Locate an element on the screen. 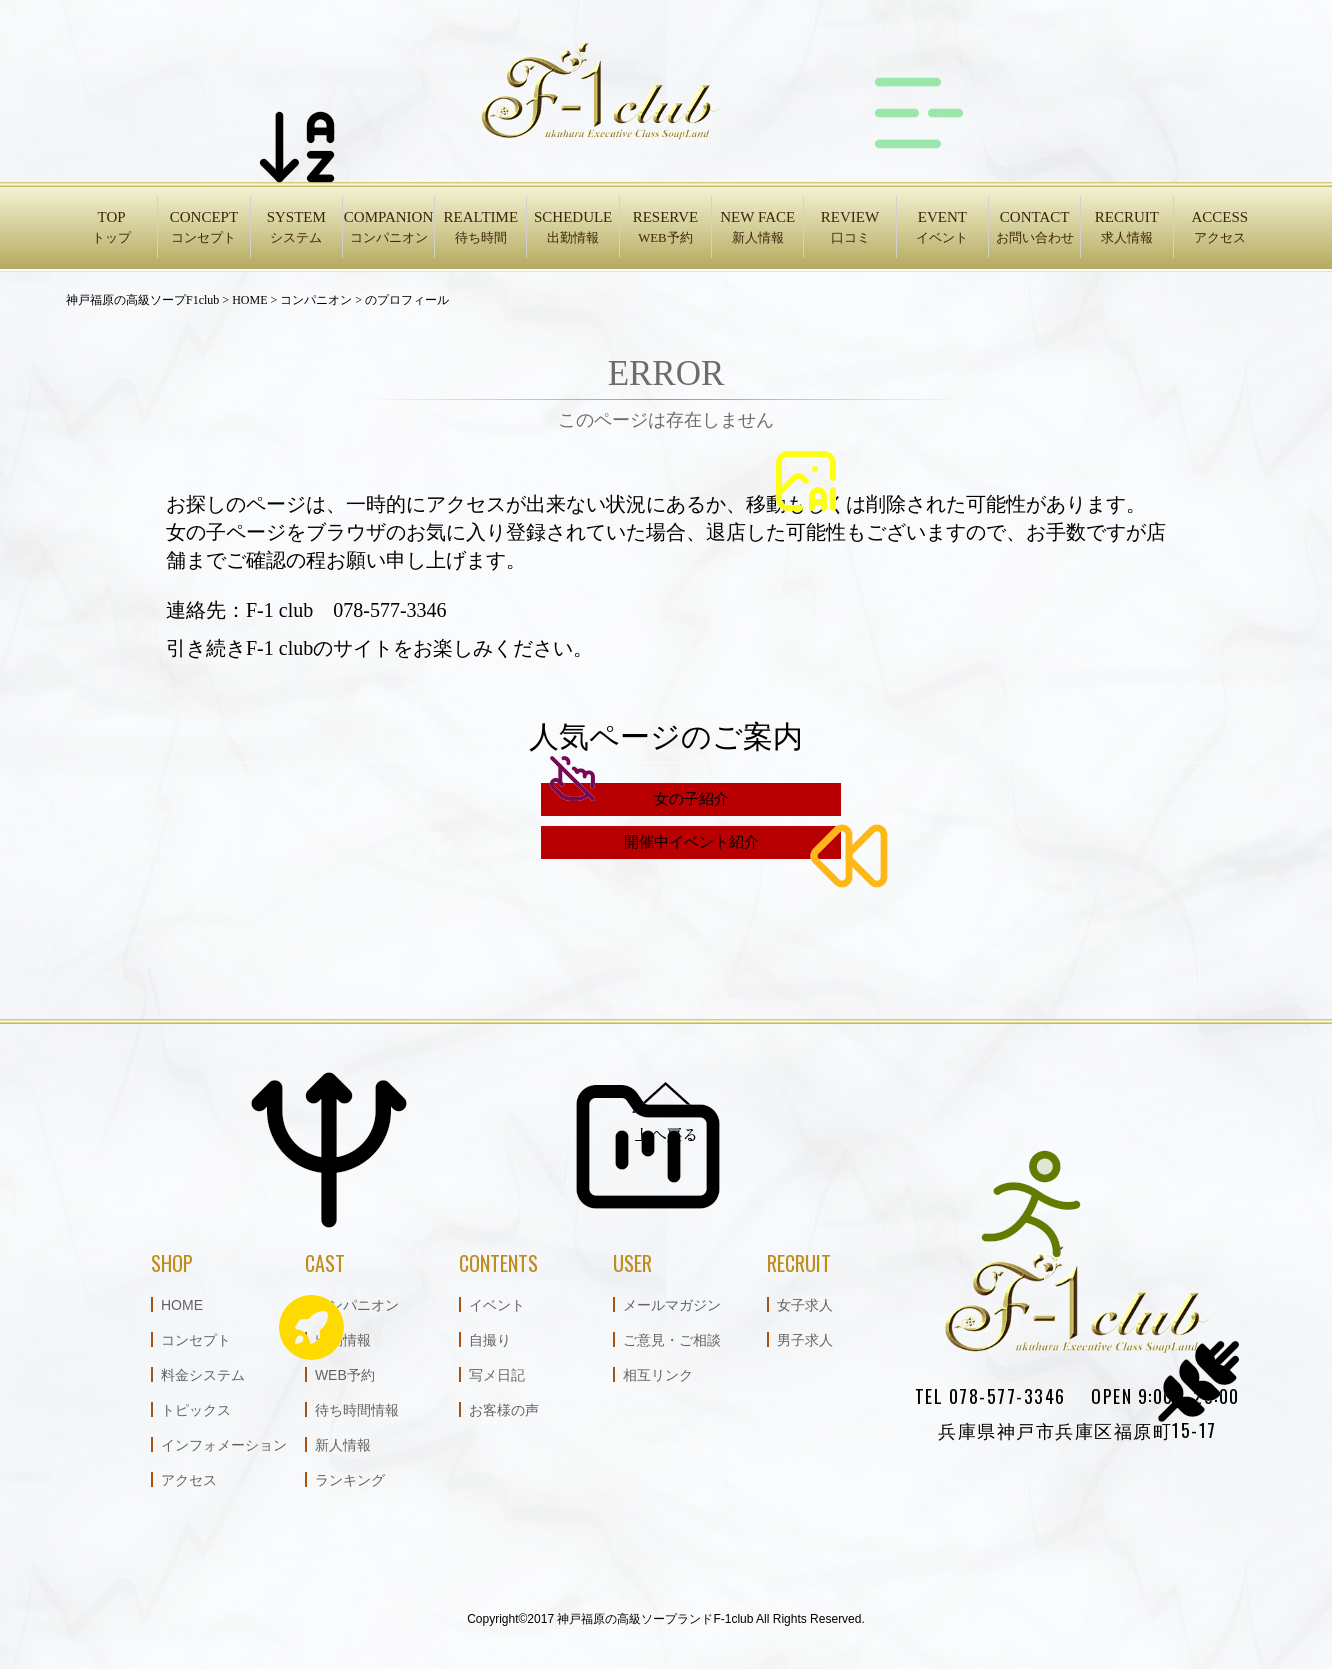 The width and height of the screenshot is (1332, 1669). start a running or fitness activity is located at coordinates (1033, 1202).